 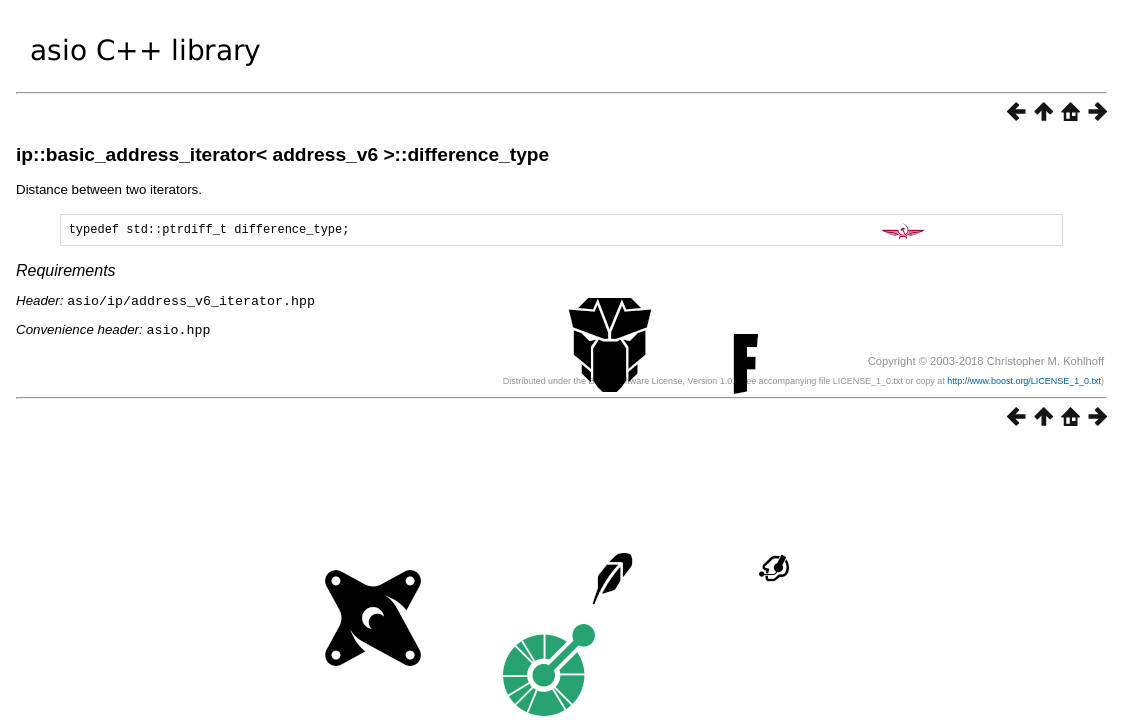 What do you see at coordinates (903, 231) in the screenshot?
I see `aeroflot airline logo` at bounding box center [903, 231].